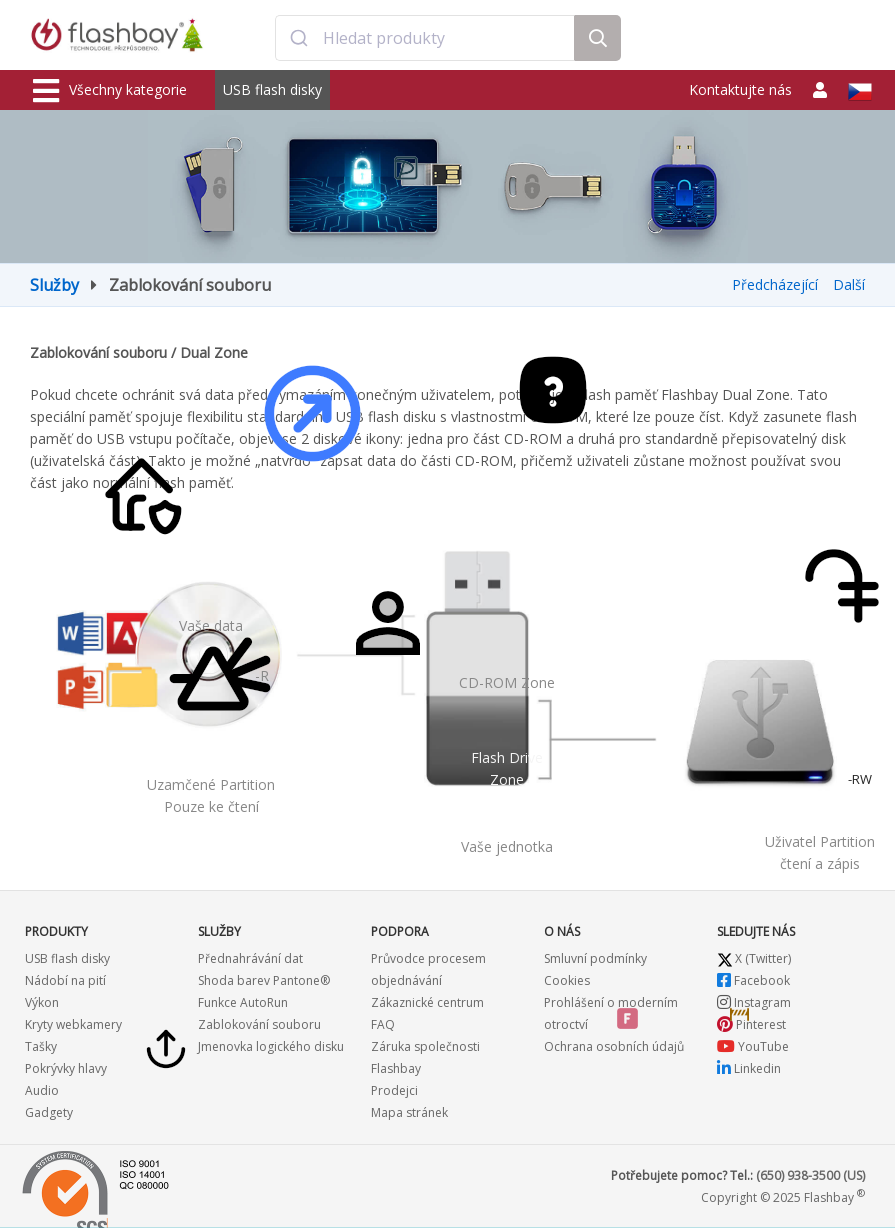 This screenshot has height=1228, width=895. I want to click on home security settings, so click(141, 494).